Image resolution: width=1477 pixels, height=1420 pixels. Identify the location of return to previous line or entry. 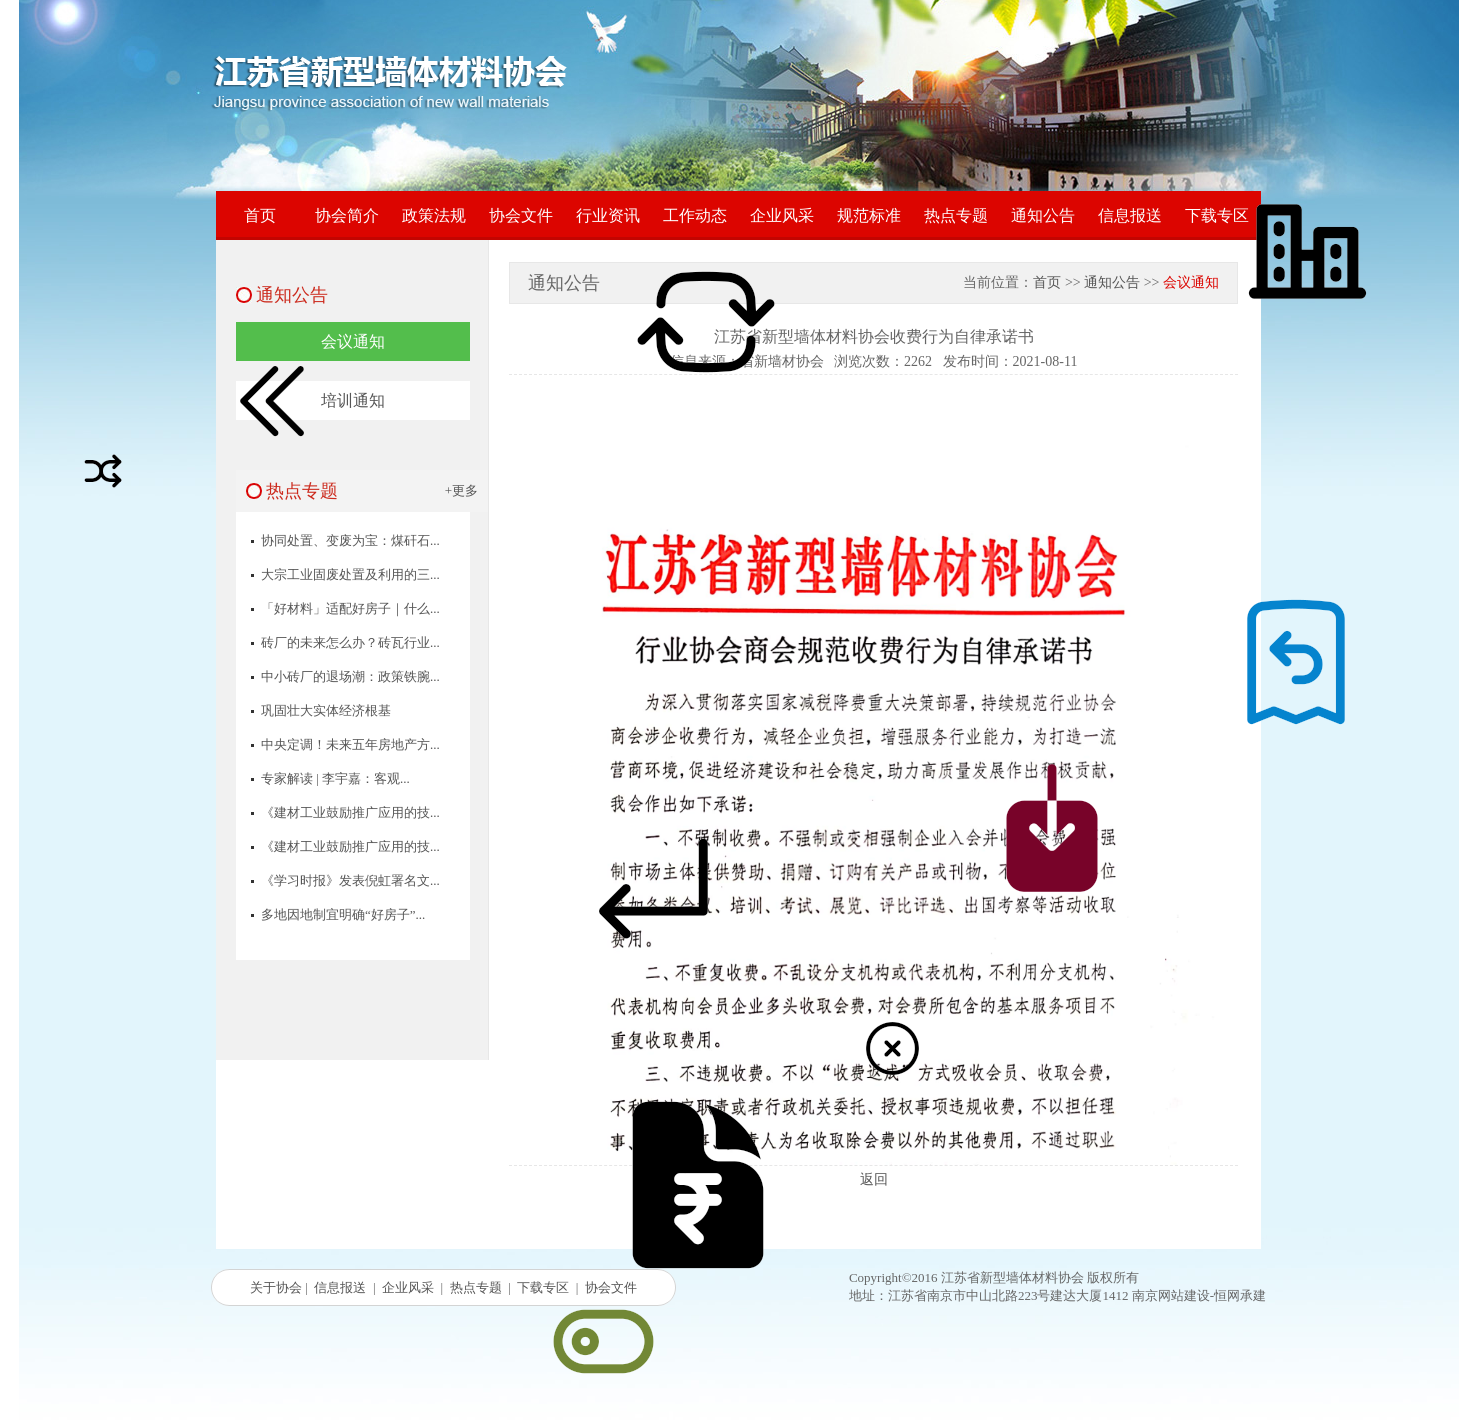
(653, 888).